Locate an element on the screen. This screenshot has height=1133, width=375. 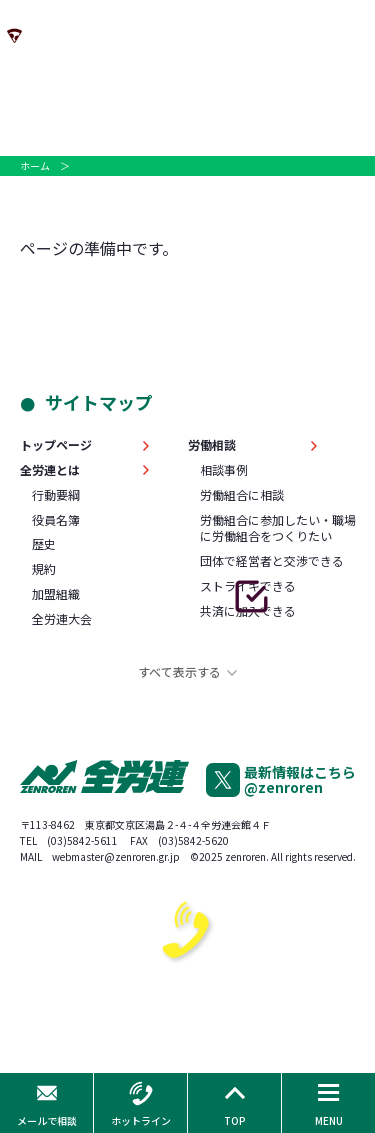
order food or pizza delivery is located at coordinates (14, 35).